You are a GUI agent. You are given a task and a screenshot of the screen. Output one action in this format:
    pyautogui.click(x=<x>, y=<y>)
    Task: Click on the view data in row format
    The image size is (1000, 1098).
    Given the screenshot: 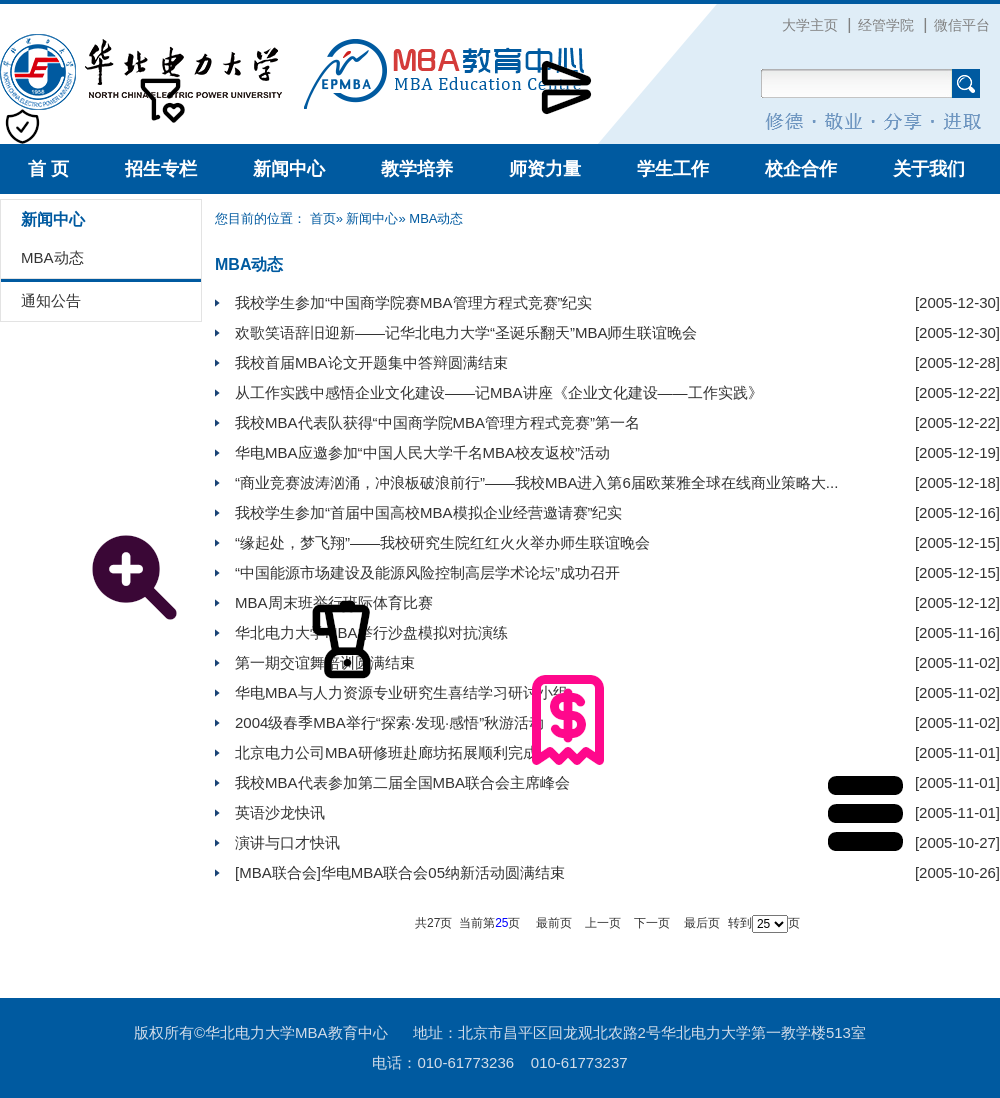 What is the action you would take?
    pyautogui.click(x=865, y=813)
    